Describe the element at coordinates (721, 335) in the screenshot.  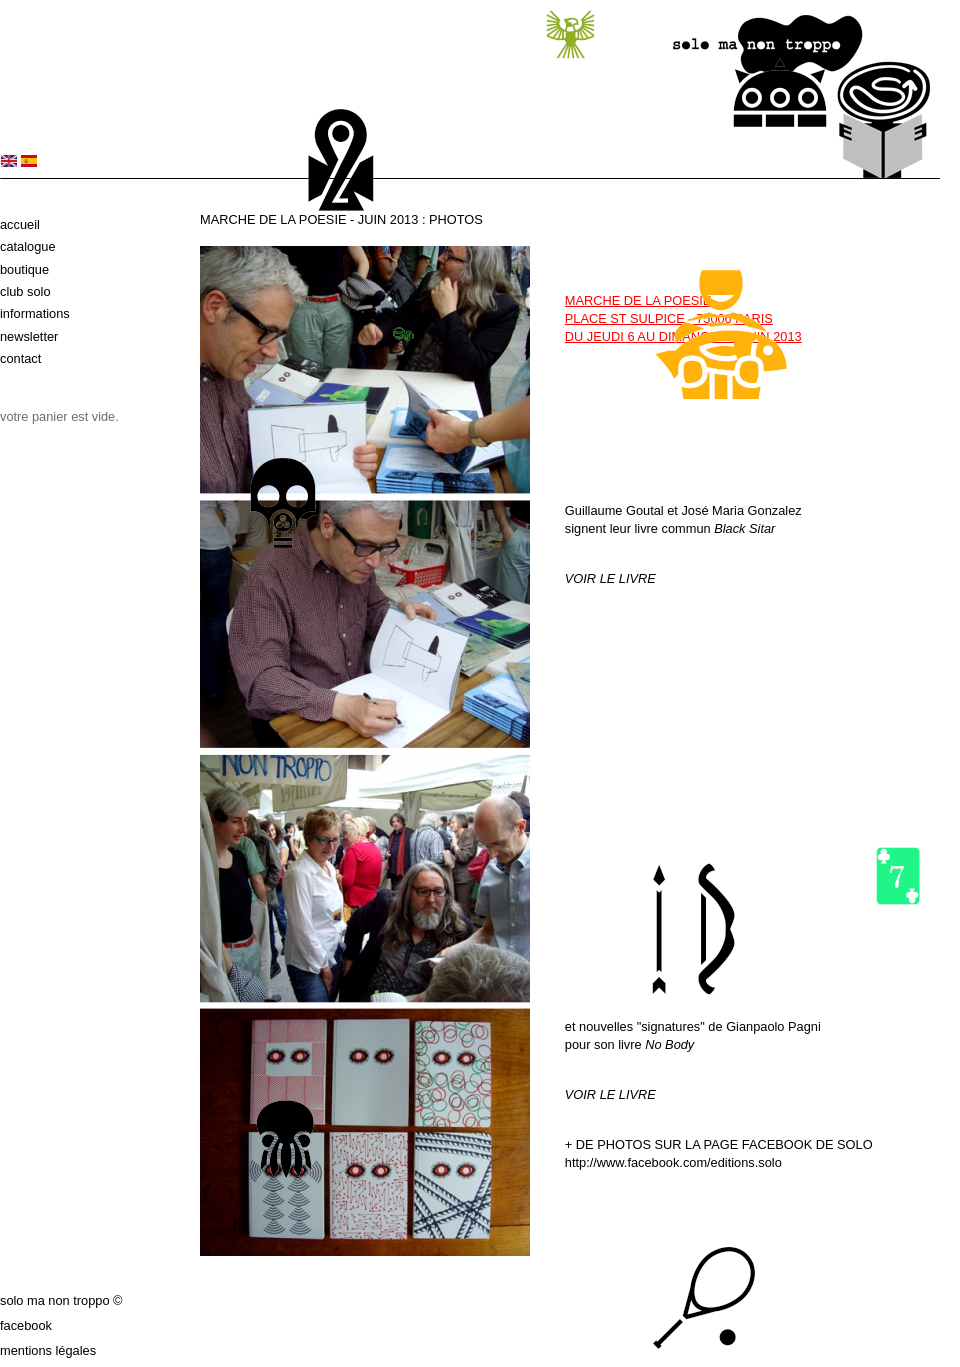
I see `fishing mini-game or activity` at that location.